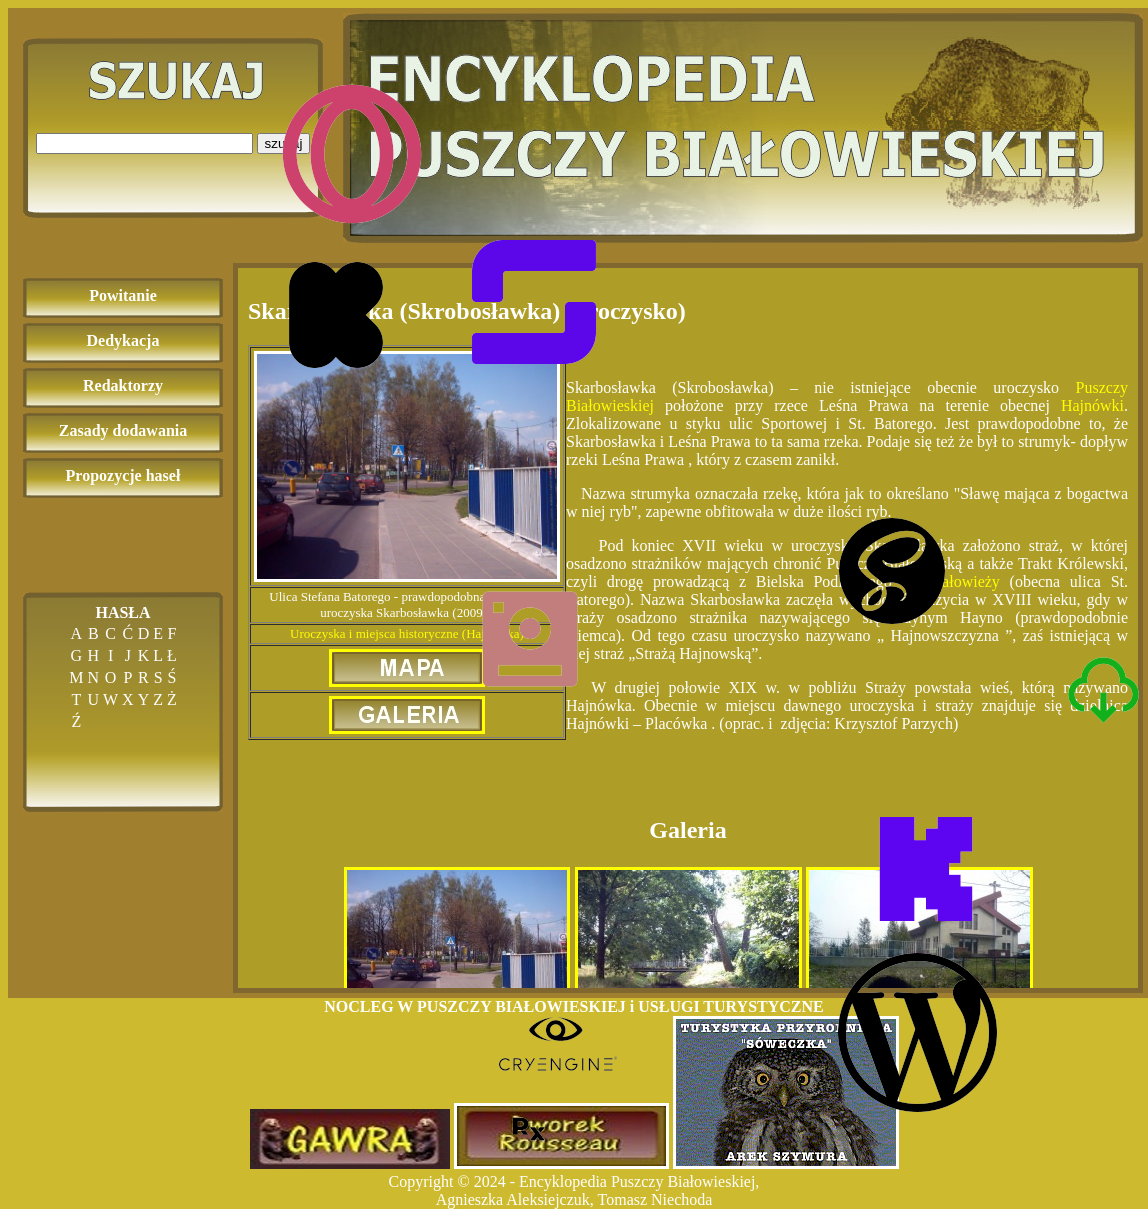 This screenshot has height=1209, width=1148. Describe the element at coordinates (917, 1032) in the screenshot. I see `open the WordPress app` at that location.